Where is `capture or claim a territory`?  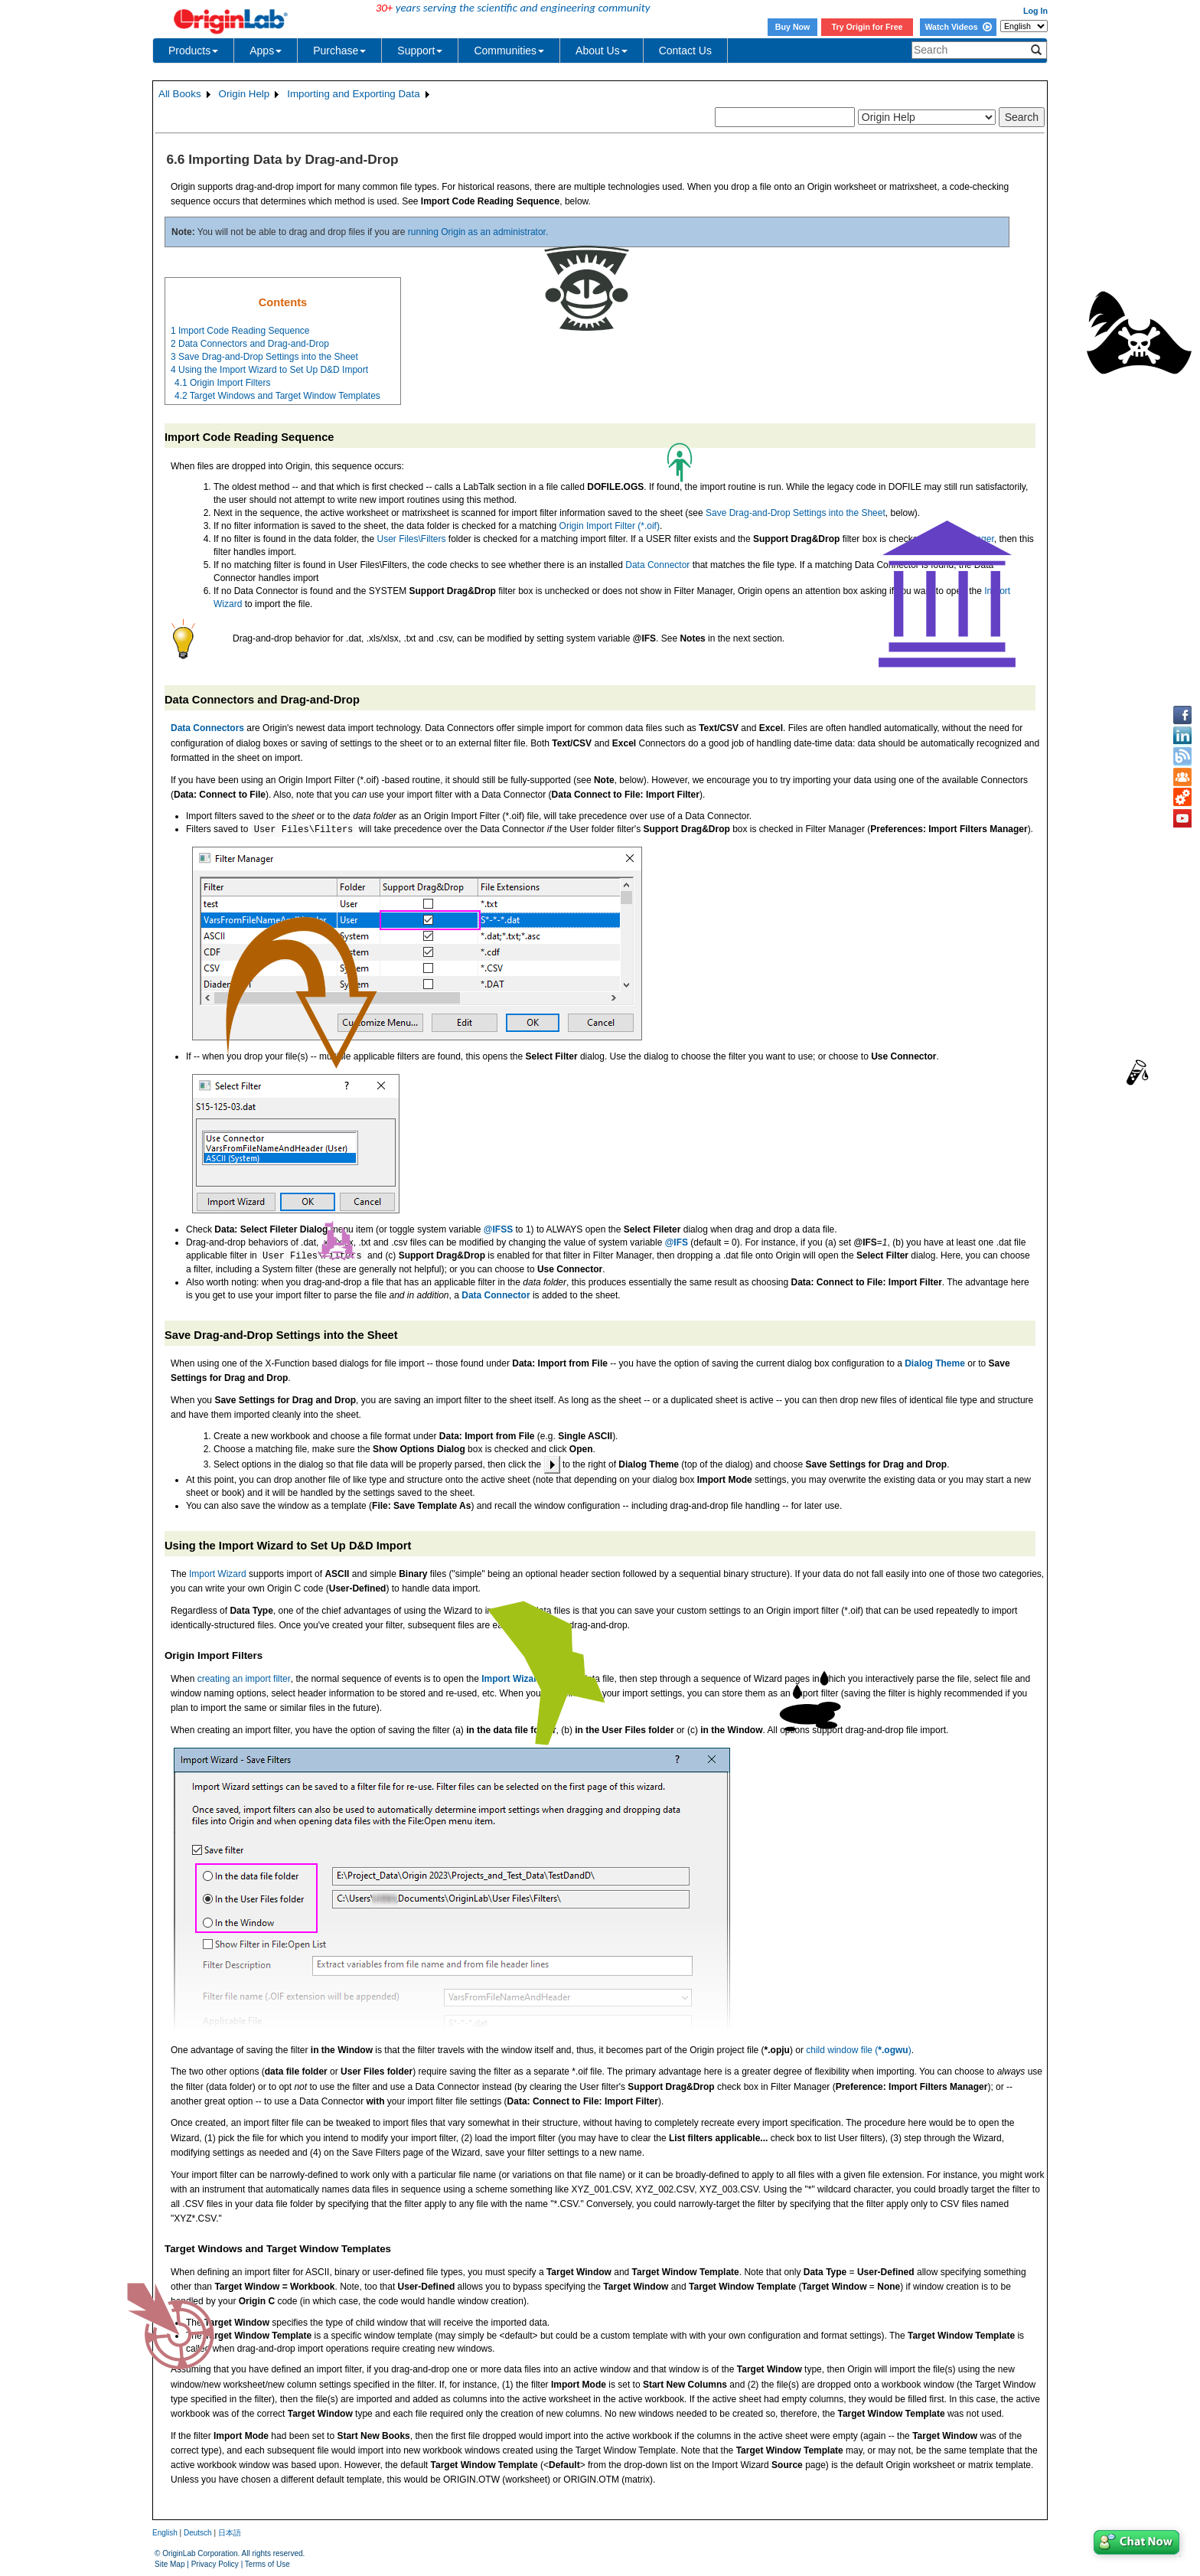
capture or claim a territory is located at coordinates (337, 1241).